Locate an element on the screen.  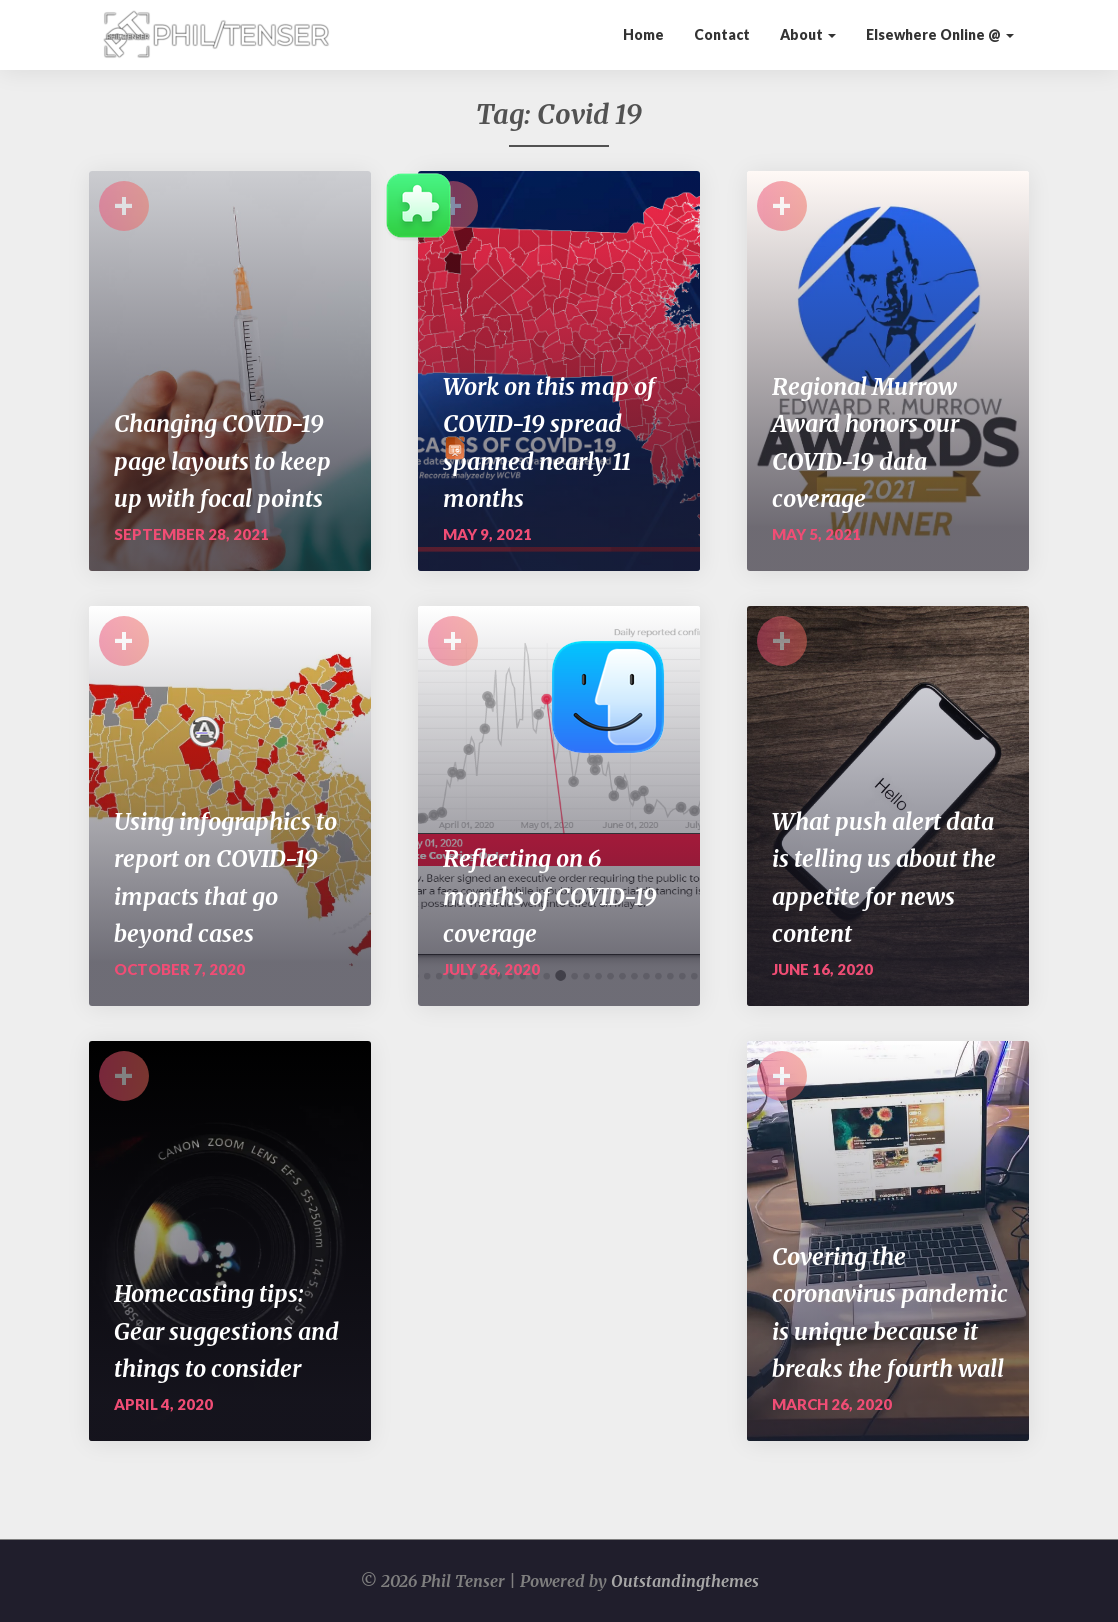
open Finder to browse files and folders is located at coordinates (608, 697).